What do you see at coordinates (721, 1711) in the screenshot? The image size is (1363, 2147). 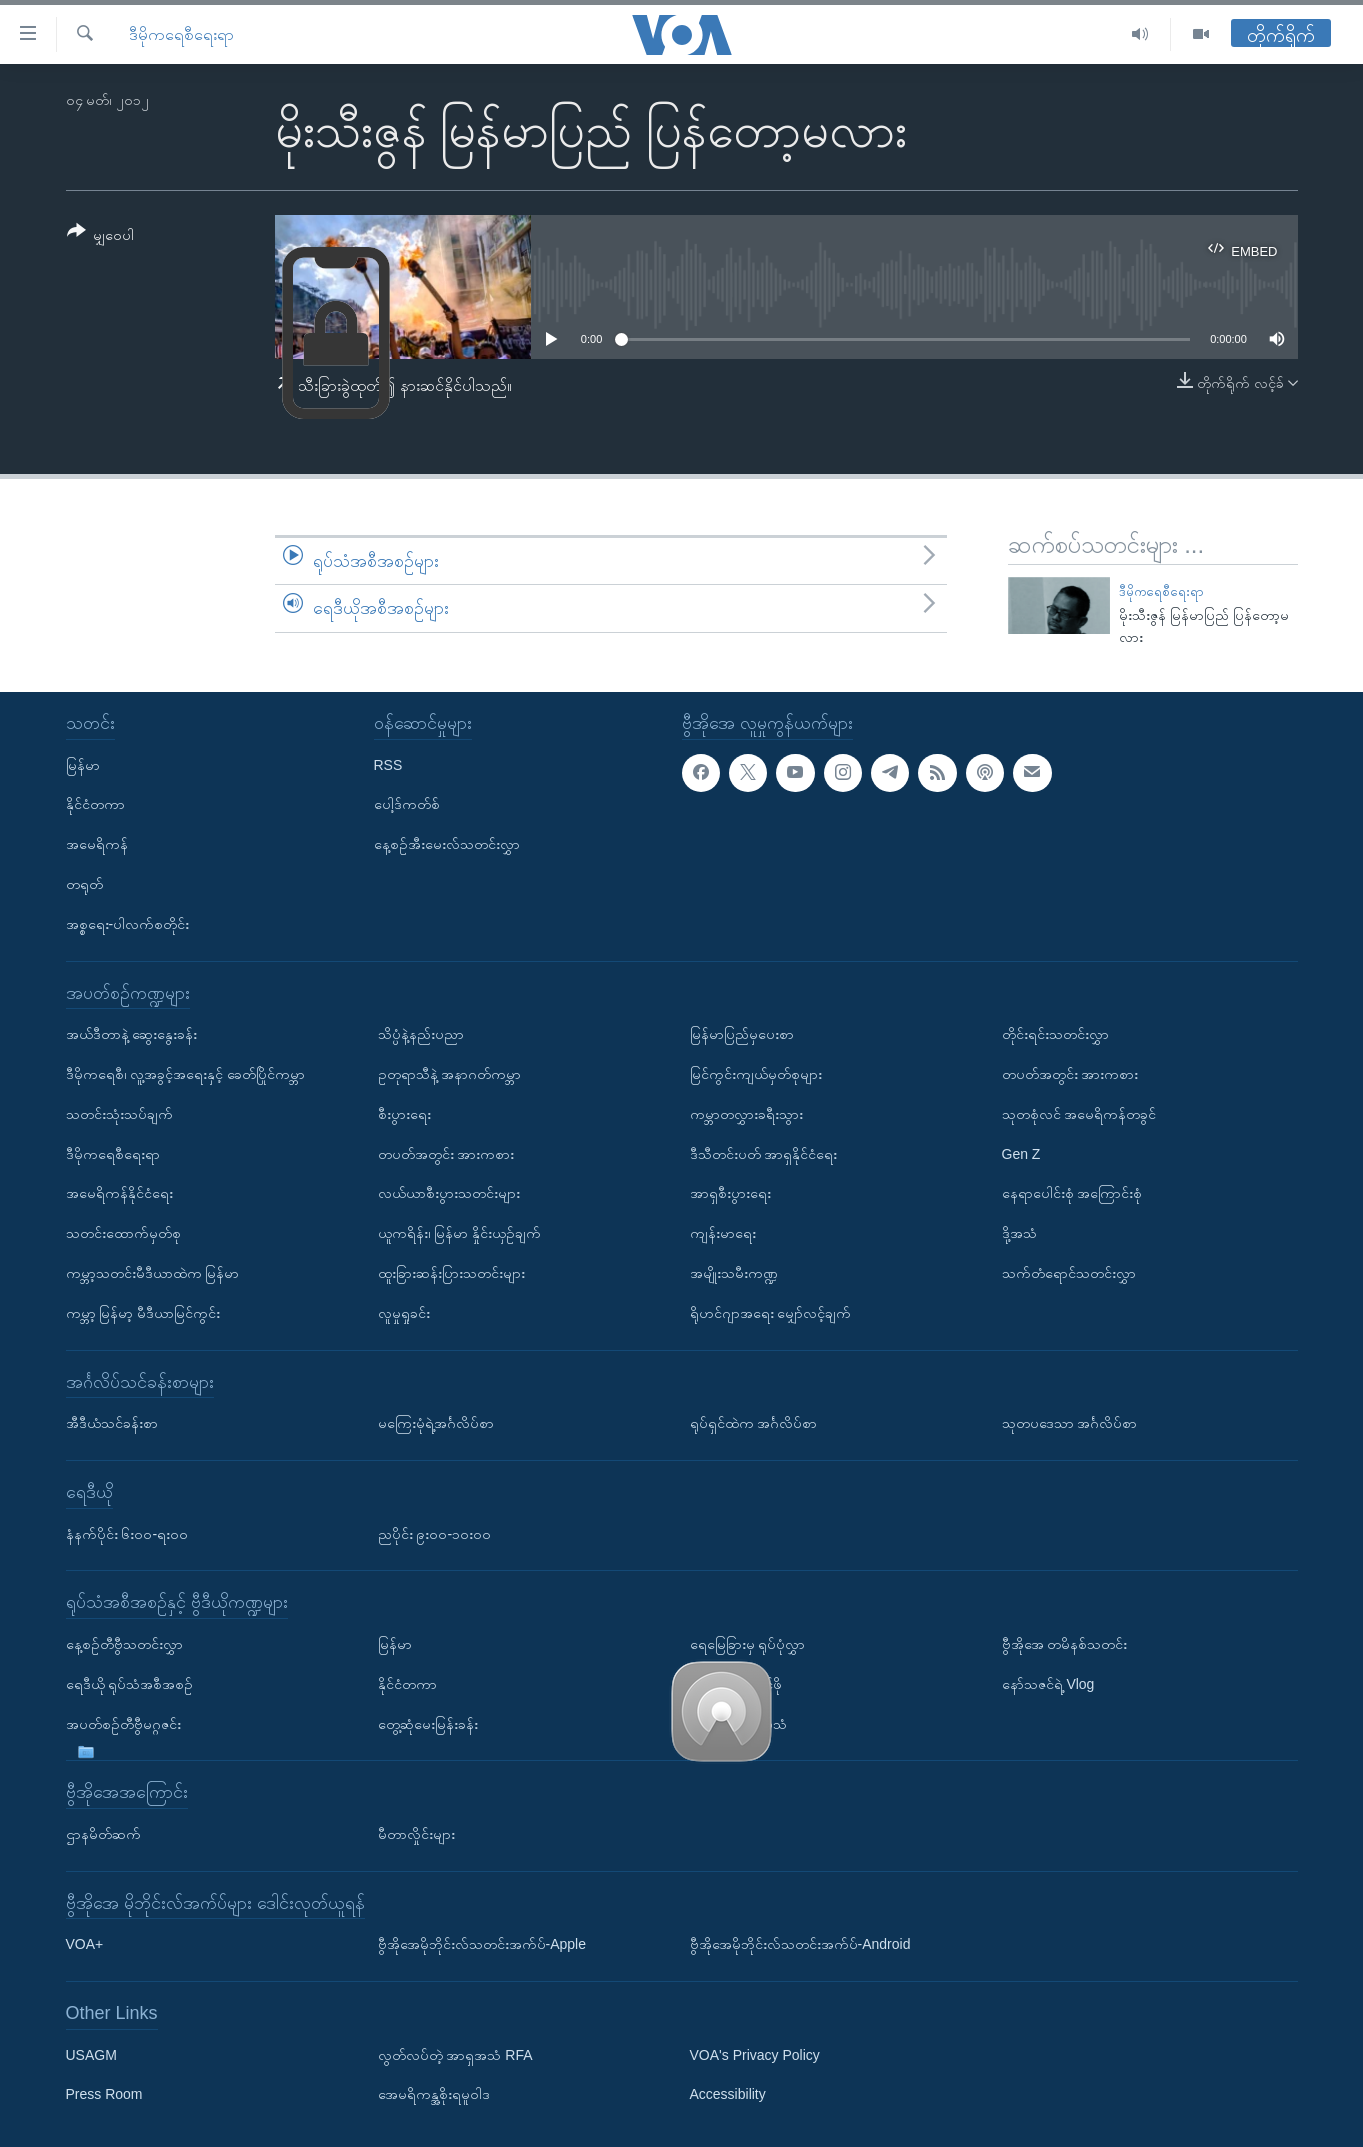 I see `share files wirelessly via airdrop` at bounding box center [721, 1711].